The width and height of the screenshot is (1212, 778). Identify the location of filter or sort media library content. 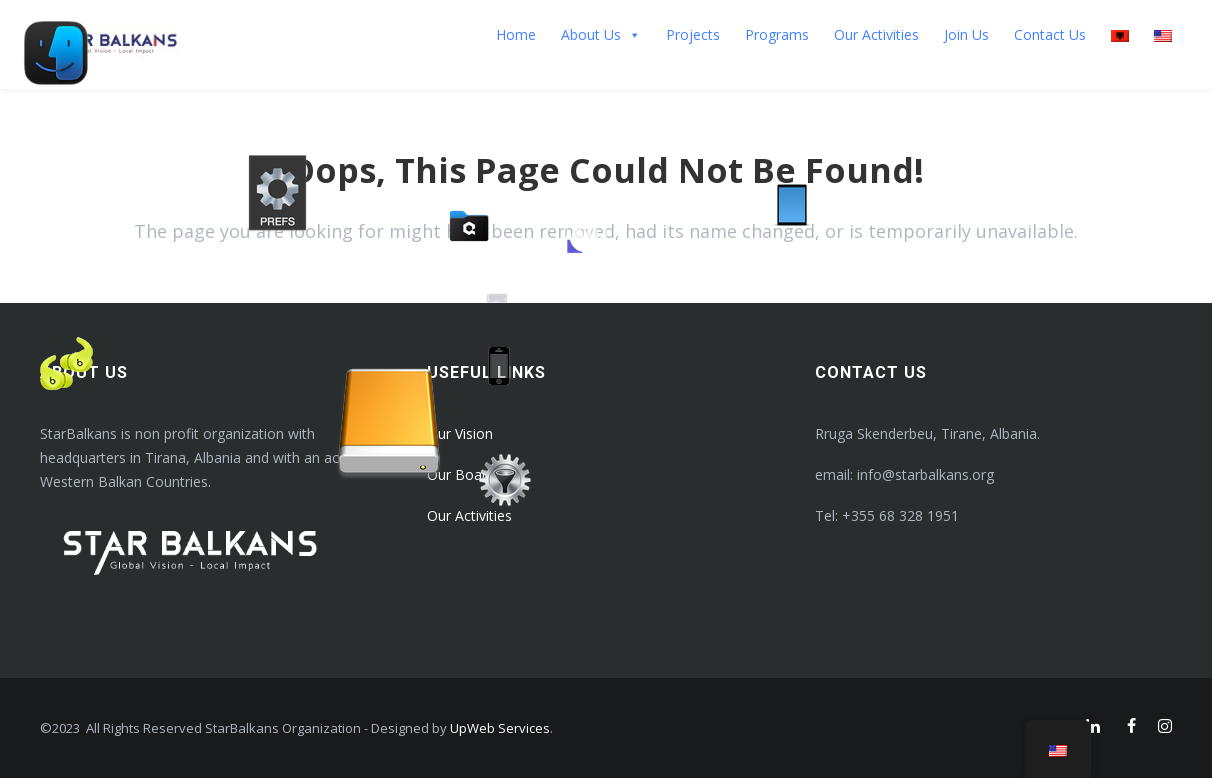
(505, 480).